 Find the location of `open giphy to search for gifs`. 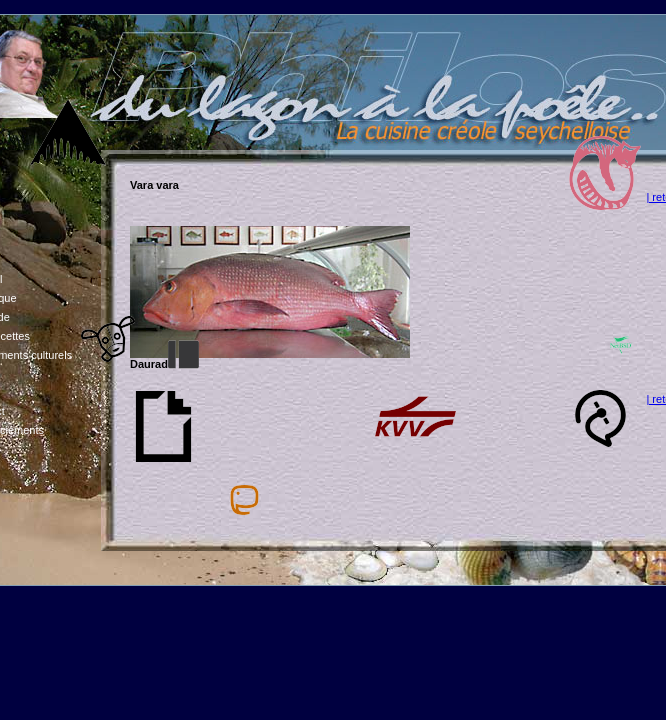

open giphy to search for gifs is located at coordinates (163, 426).